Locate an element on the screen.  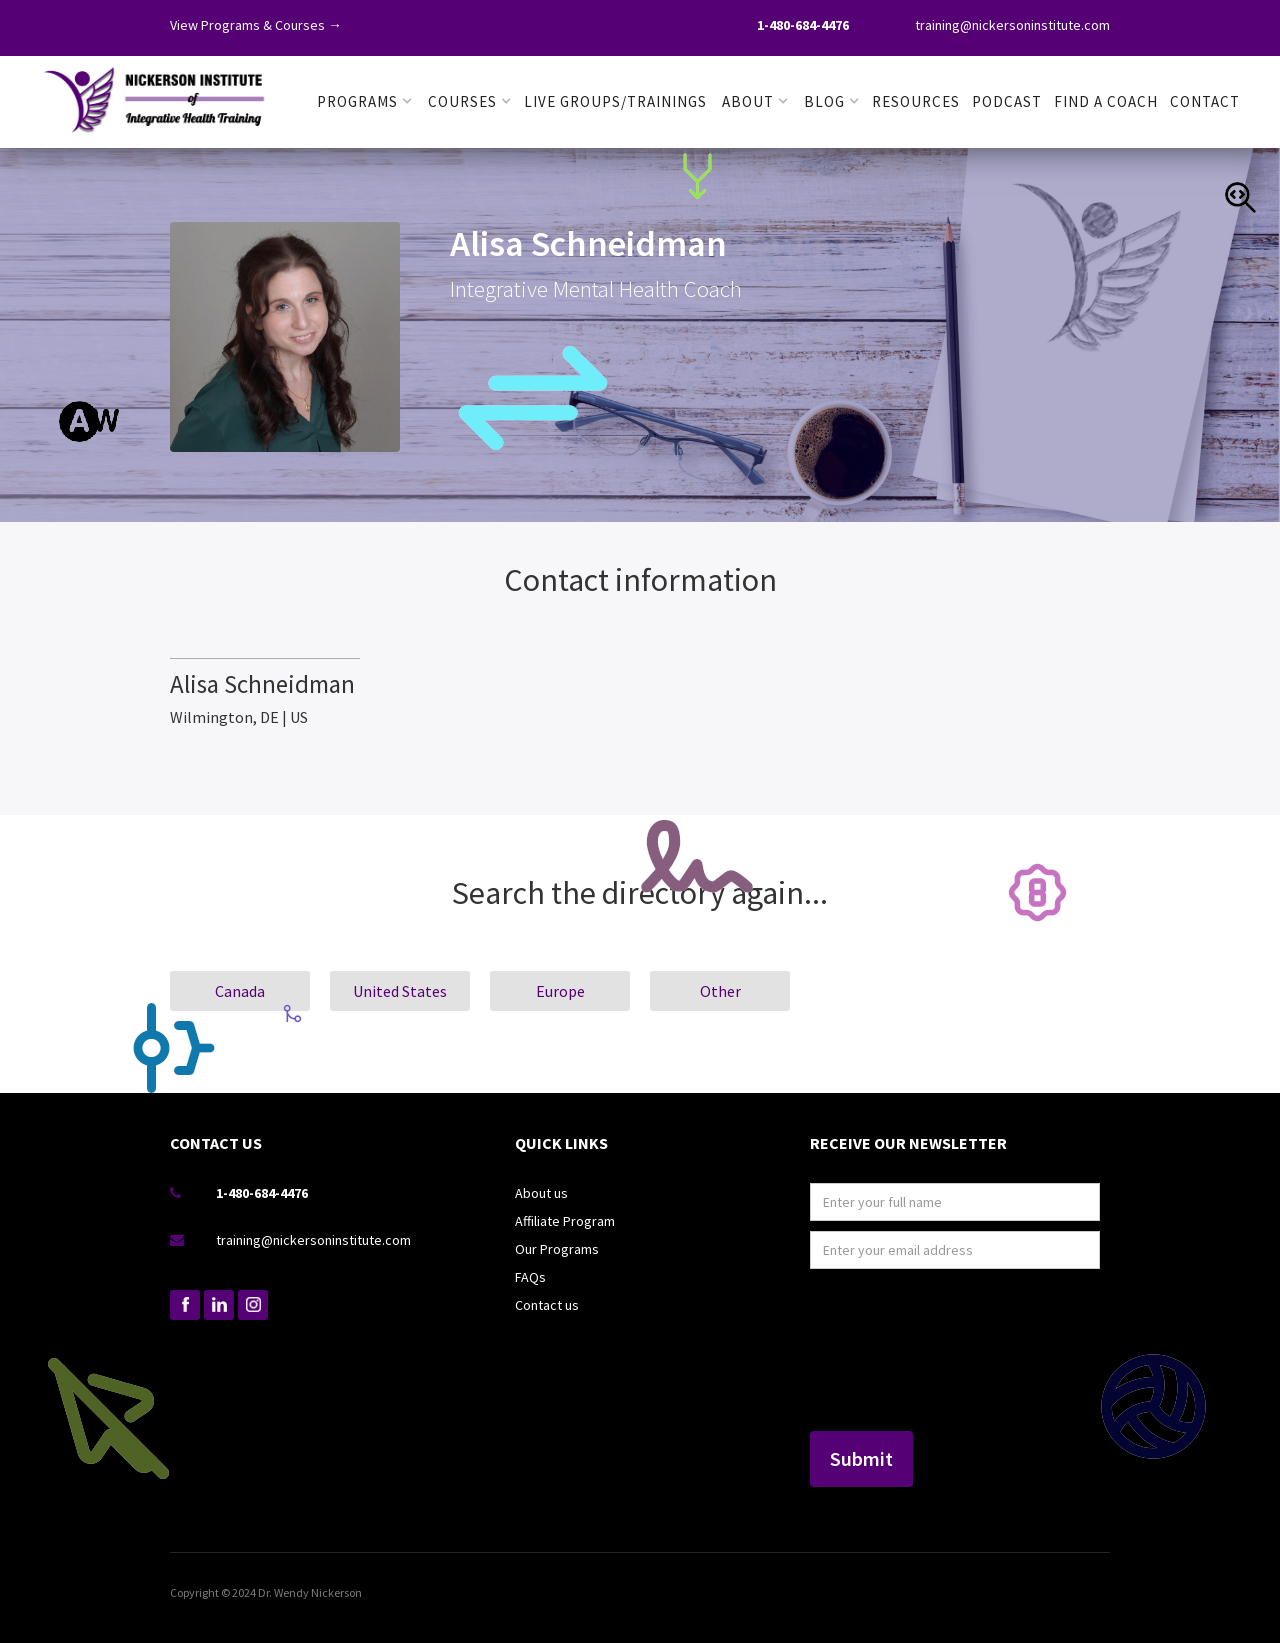
switch or swap between two items is located at coordinates (533, 398).